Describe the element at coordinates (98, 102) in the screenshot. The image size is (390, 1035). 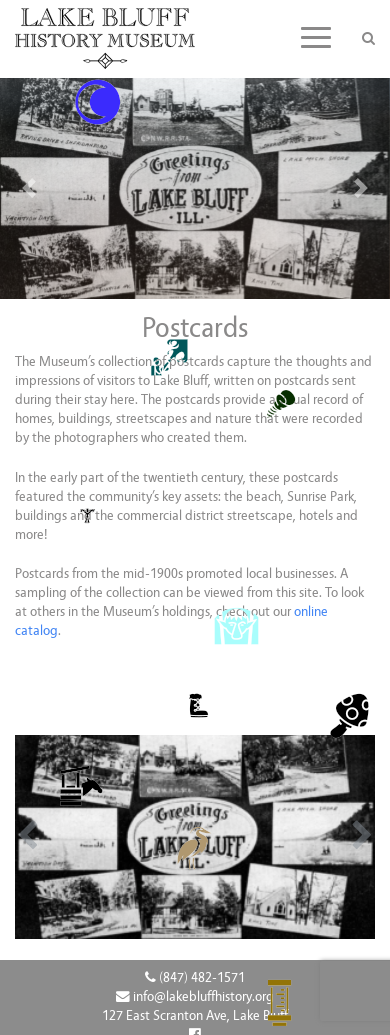
I see `toggle dark mode or night theme` at that location.